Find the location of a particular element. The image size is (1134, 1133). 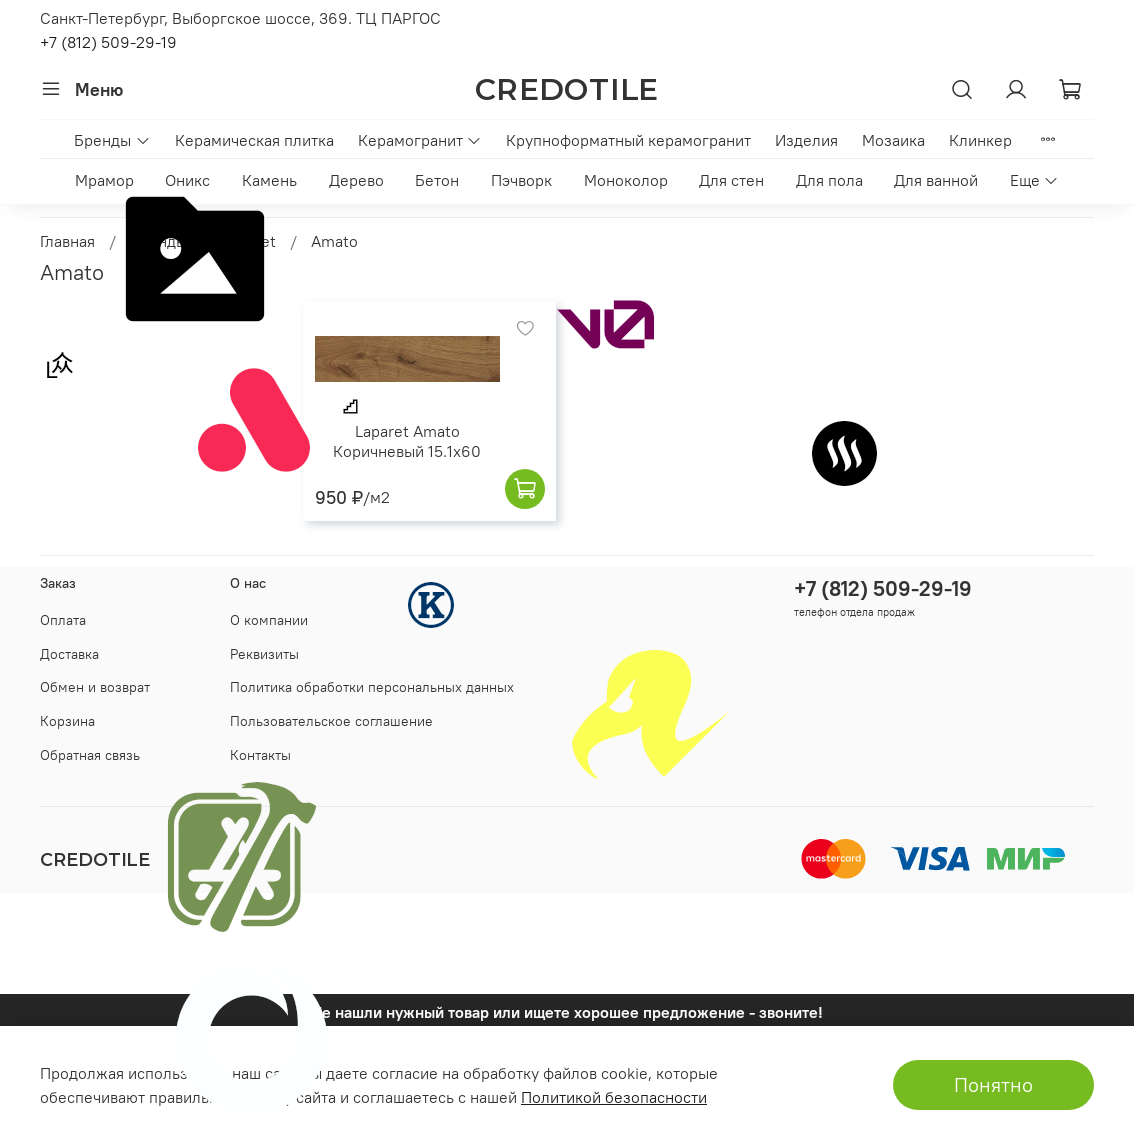

singlestore database service is located at coordinates (251, 1038).